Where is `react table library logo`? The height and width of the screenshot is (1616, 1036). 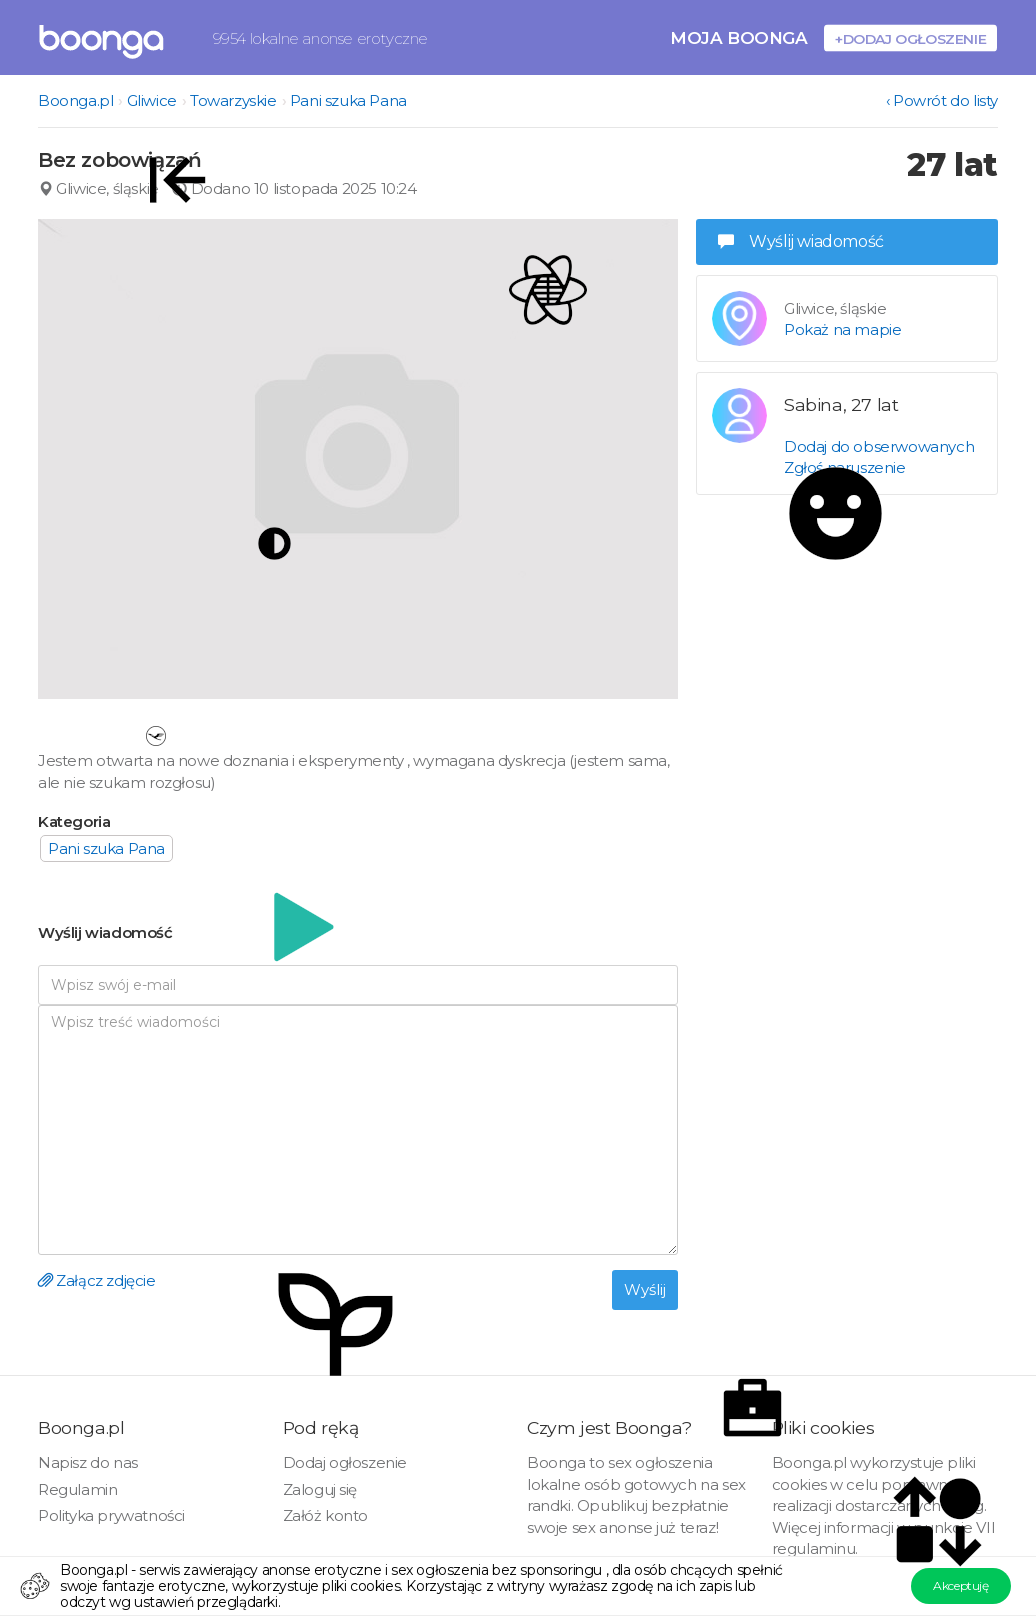
react table library logo is located at coordinates (548, 290).